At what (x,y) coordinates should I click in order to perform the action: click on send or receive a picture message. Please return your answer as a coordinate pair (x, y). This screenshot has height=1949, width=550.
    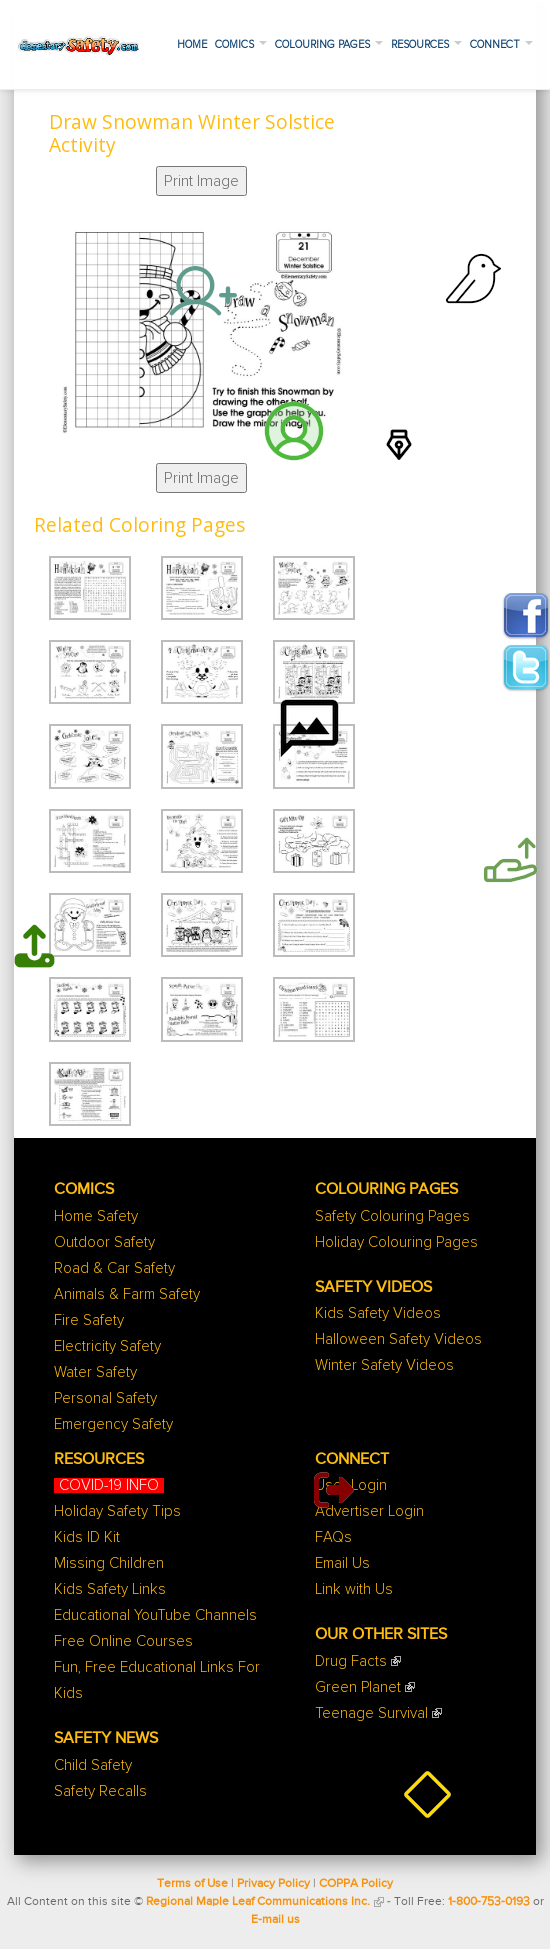
    Looking at the image, I should click on (309, 728).